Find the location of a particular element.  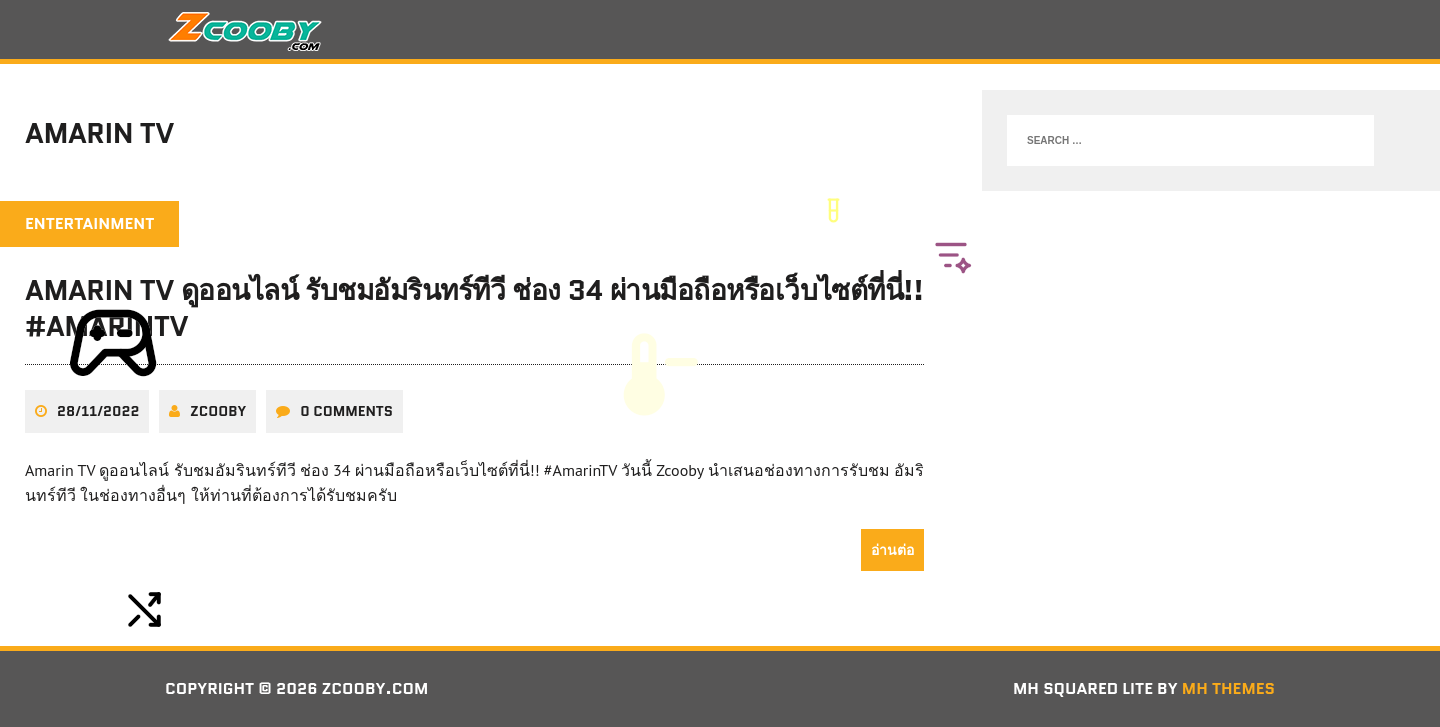

access lab or test results is located at coordinates (833, 210).